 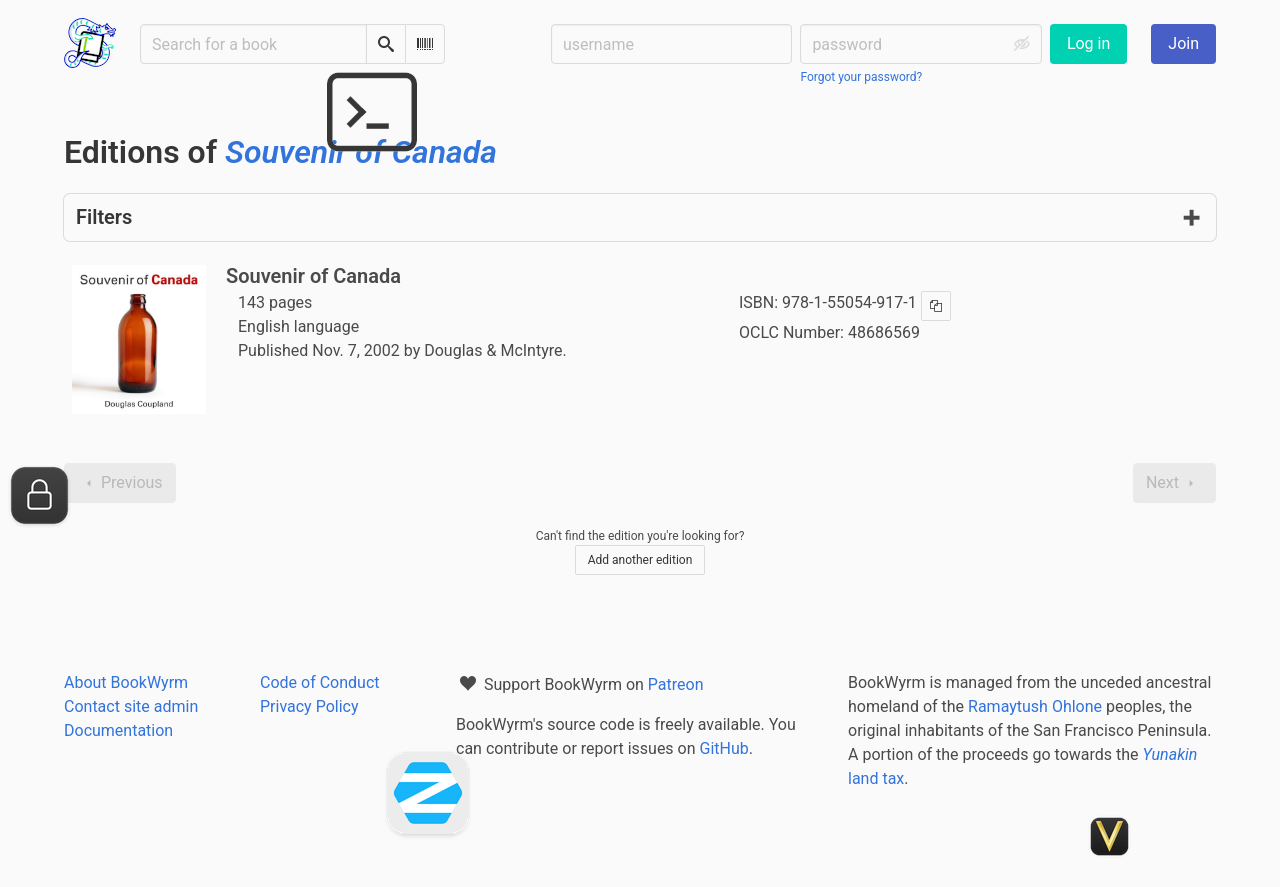 What do you see at coordinates (1109, 836) in the screenshot?
I see `launch Civilization V game` at bounding box center [1109, 836].